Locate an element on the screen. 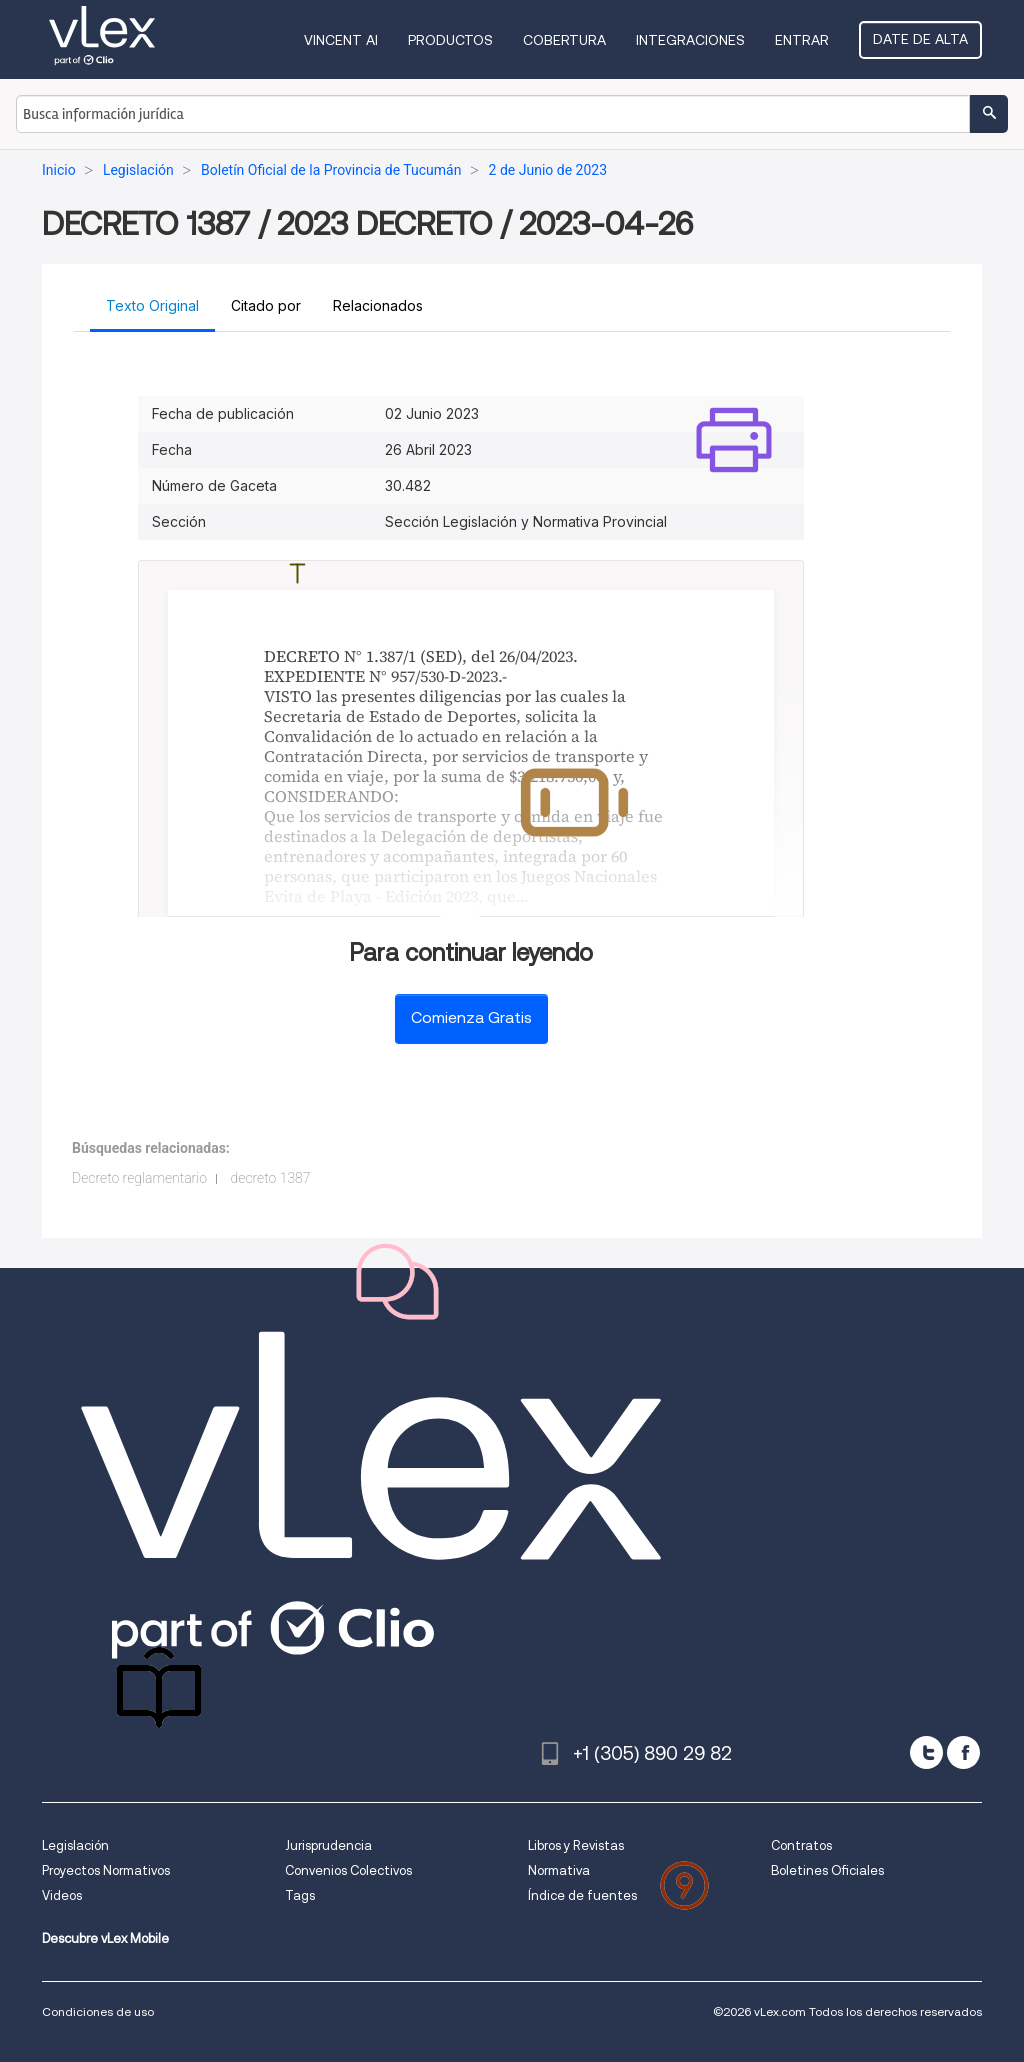  open chat or messaging is located at coordinates (397, 1281).